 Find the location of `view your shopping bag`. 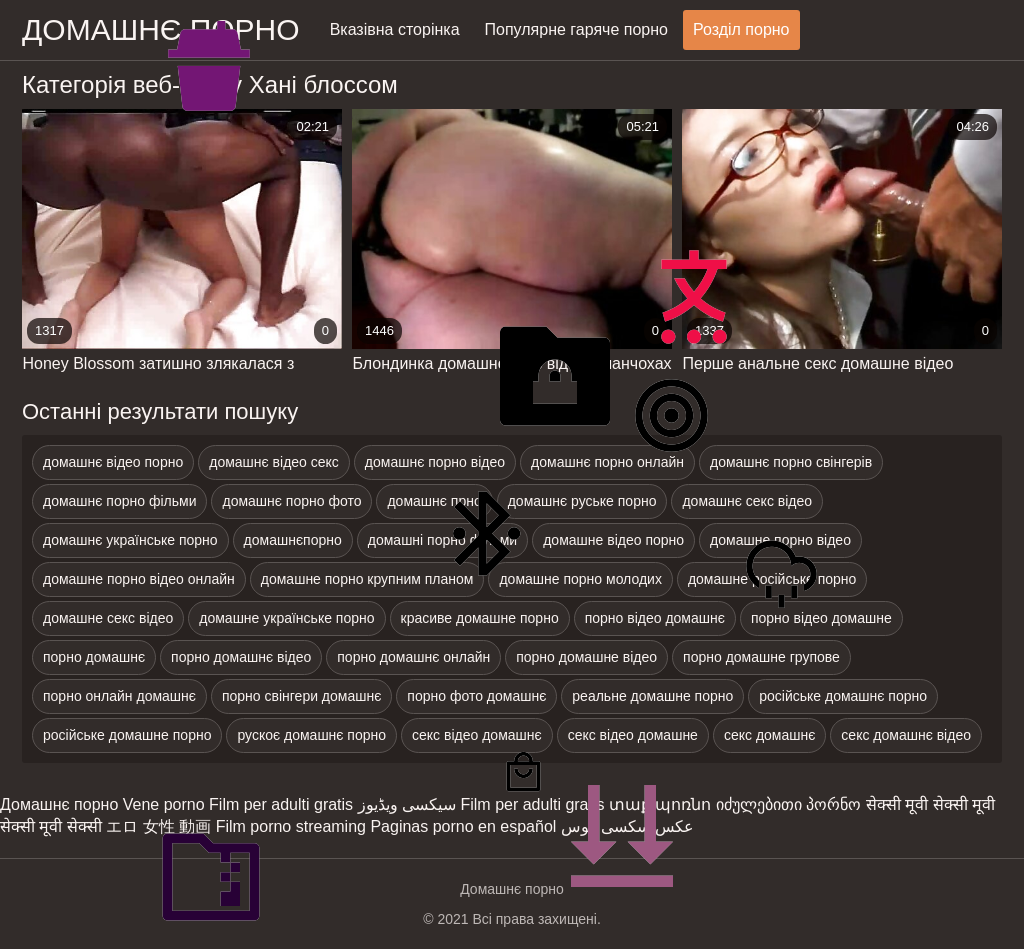

view your shopping bag is located at coordinates (523, 772).